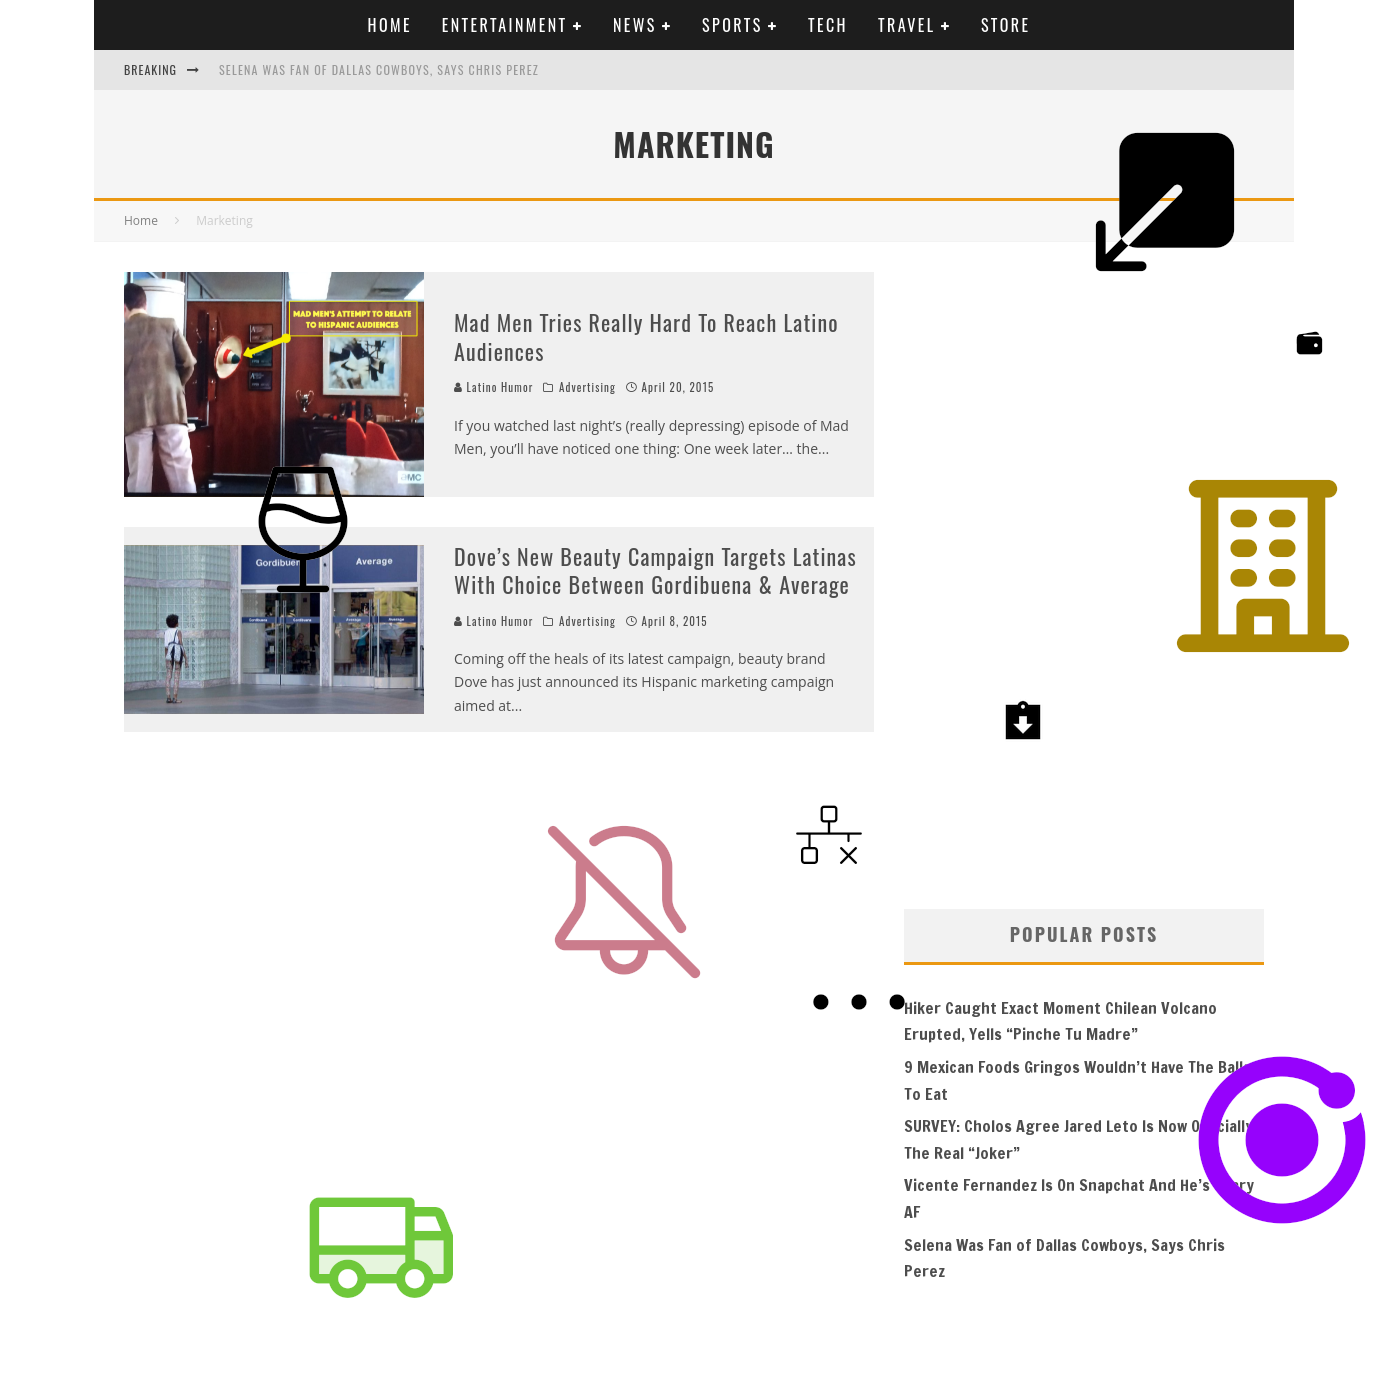 This screenshot has height=1381, width=1388. Describe the element at coordinates (376, 1240) in the screenshot. I see `track your delivery status` at that location.